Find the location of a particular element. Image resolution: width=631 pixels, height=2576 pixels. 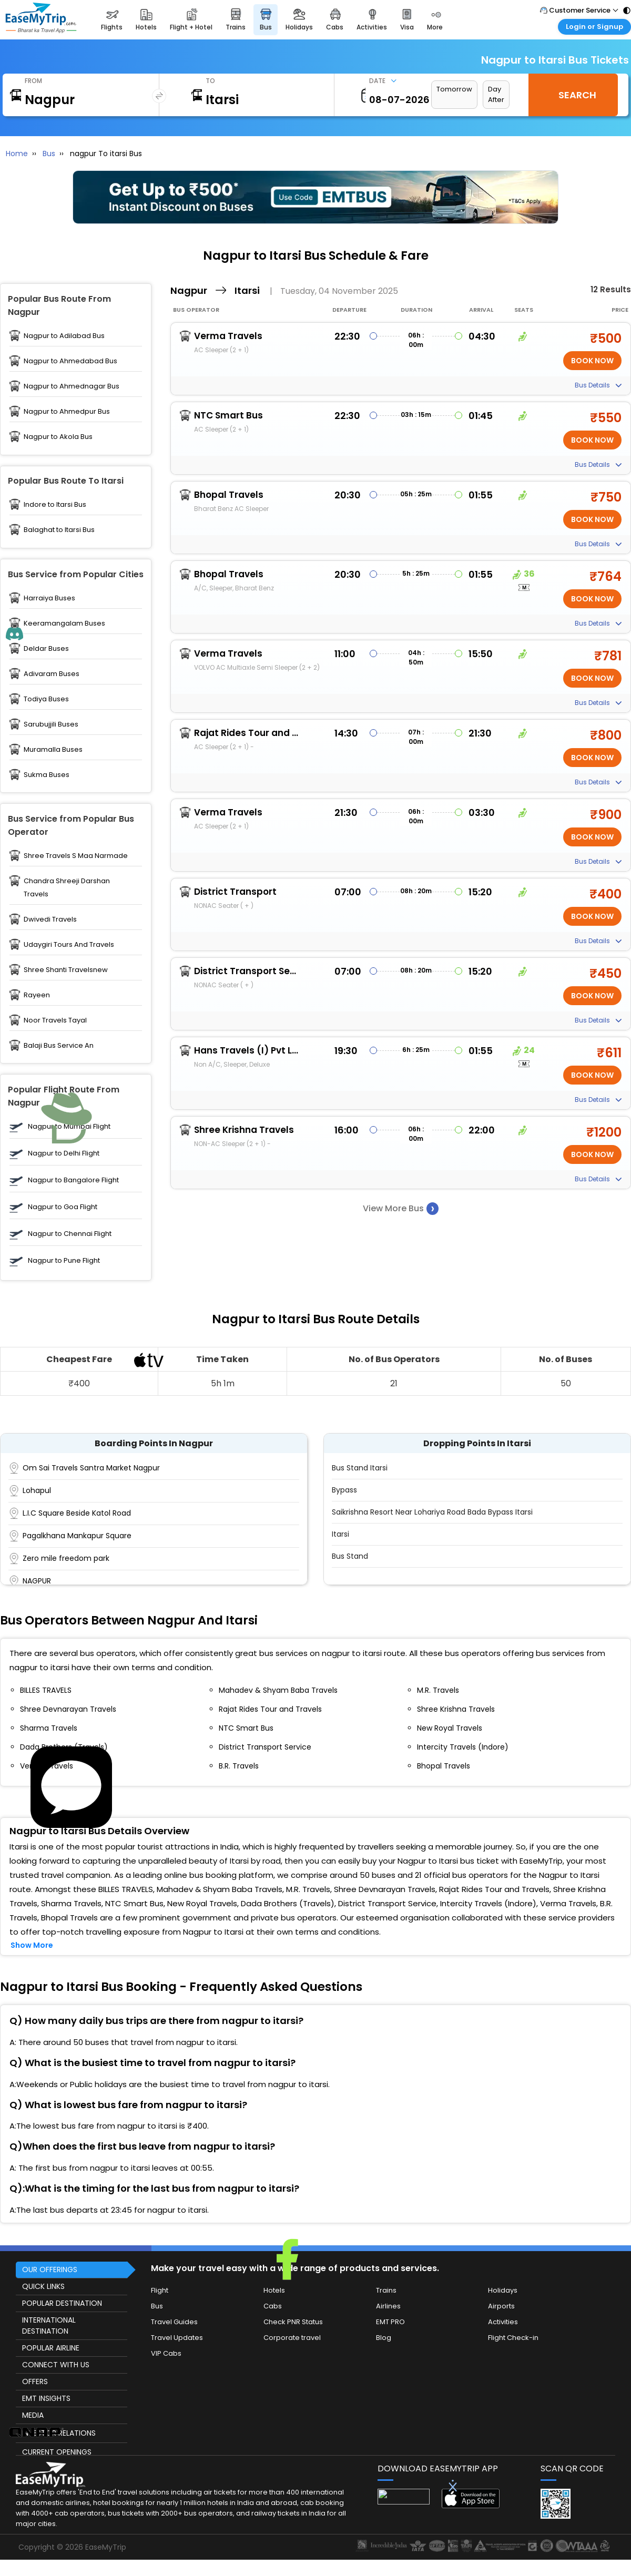

launch Citrix workspace or virtual desktop is located at coordinates (453, 2486).